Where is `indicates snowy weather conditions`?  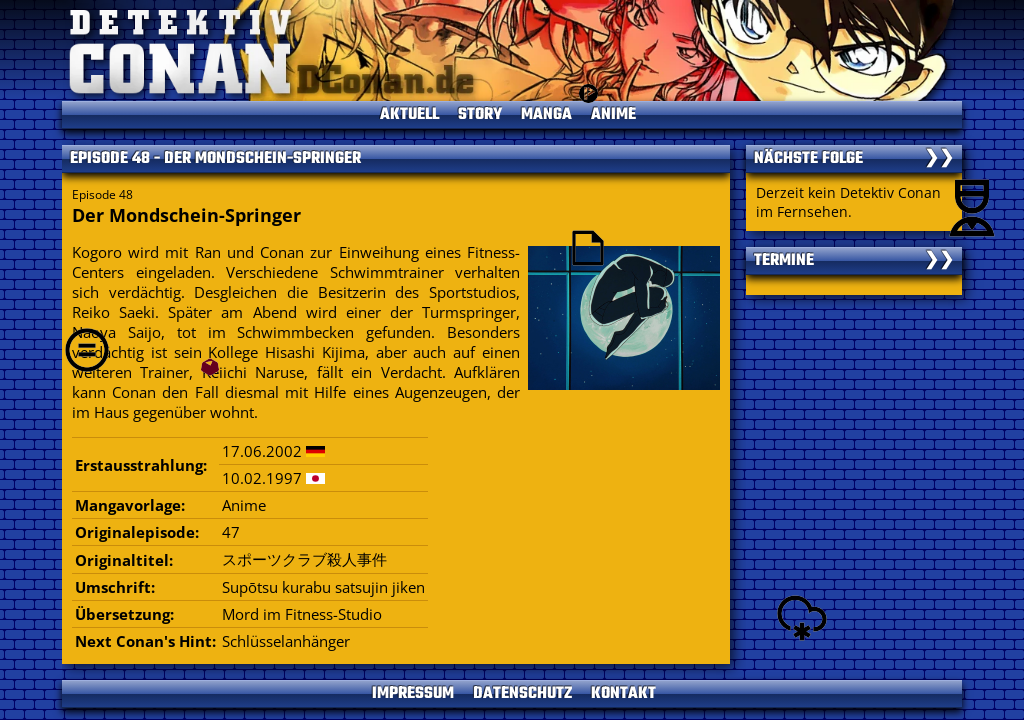 indicates snowy weather conditions is located at coordinates (802, 618).